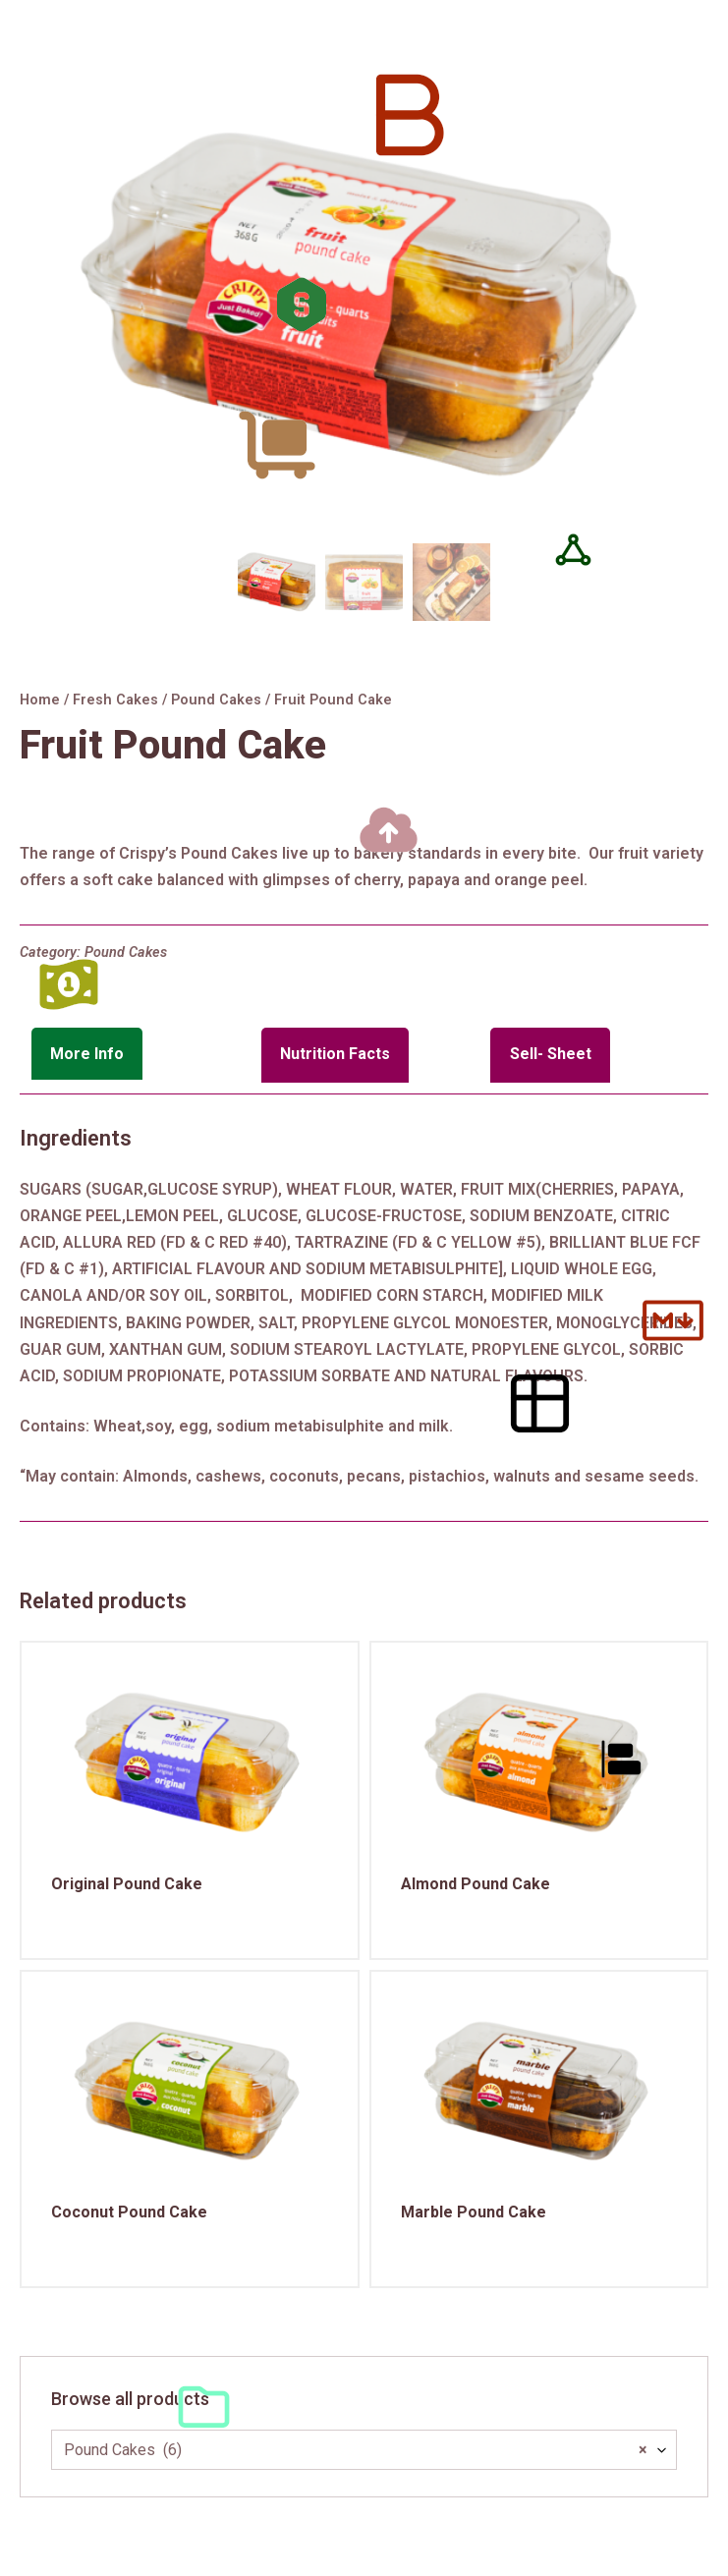  Describe the element at coordinates (277, 445) in the screenshot. I see `view items ready for shipping` at that location.